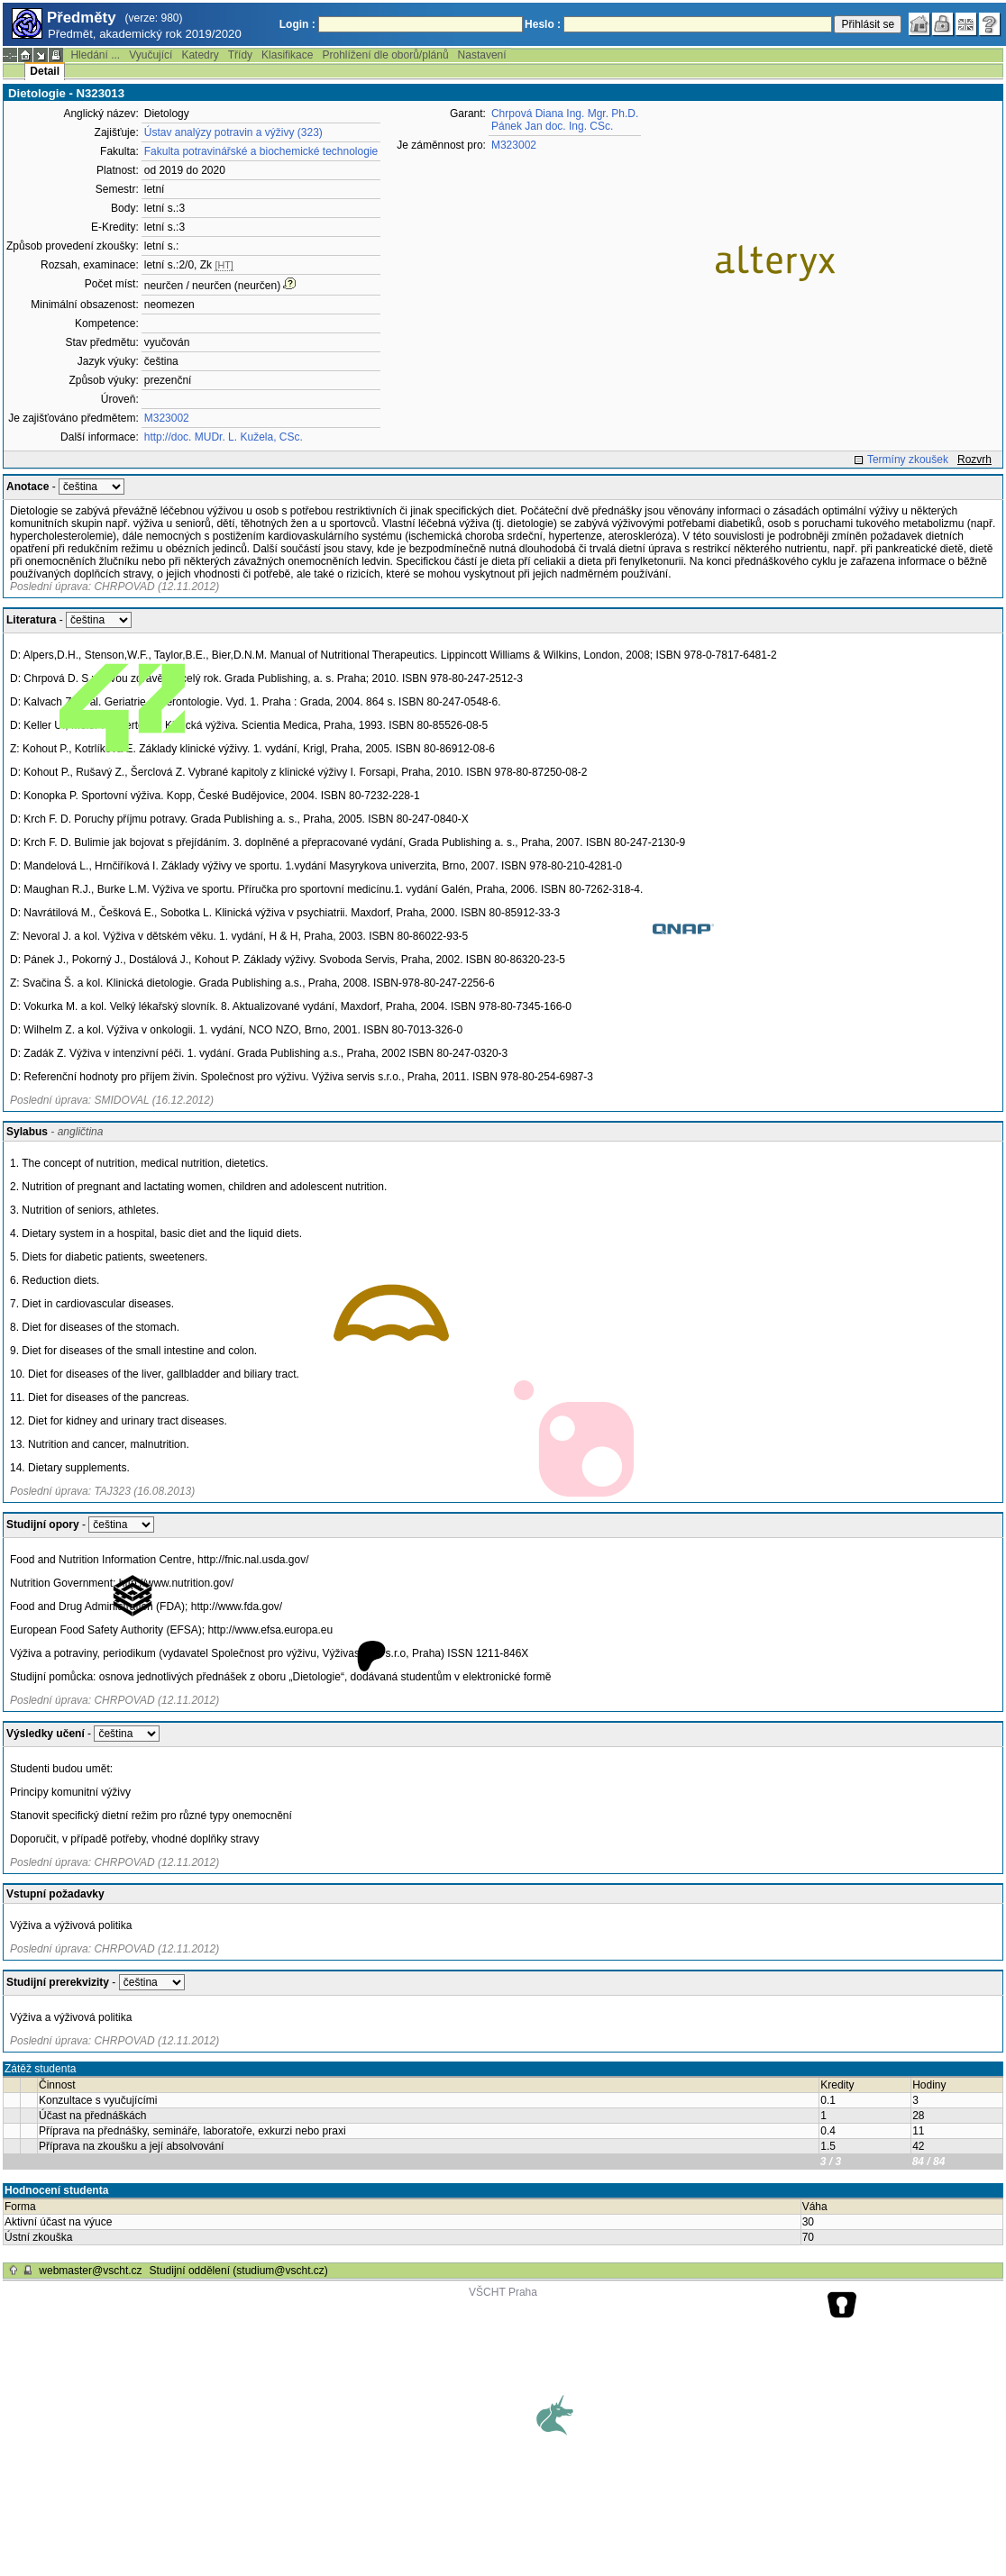  I want to click on nuget package manager logo, so click(573, 1438).